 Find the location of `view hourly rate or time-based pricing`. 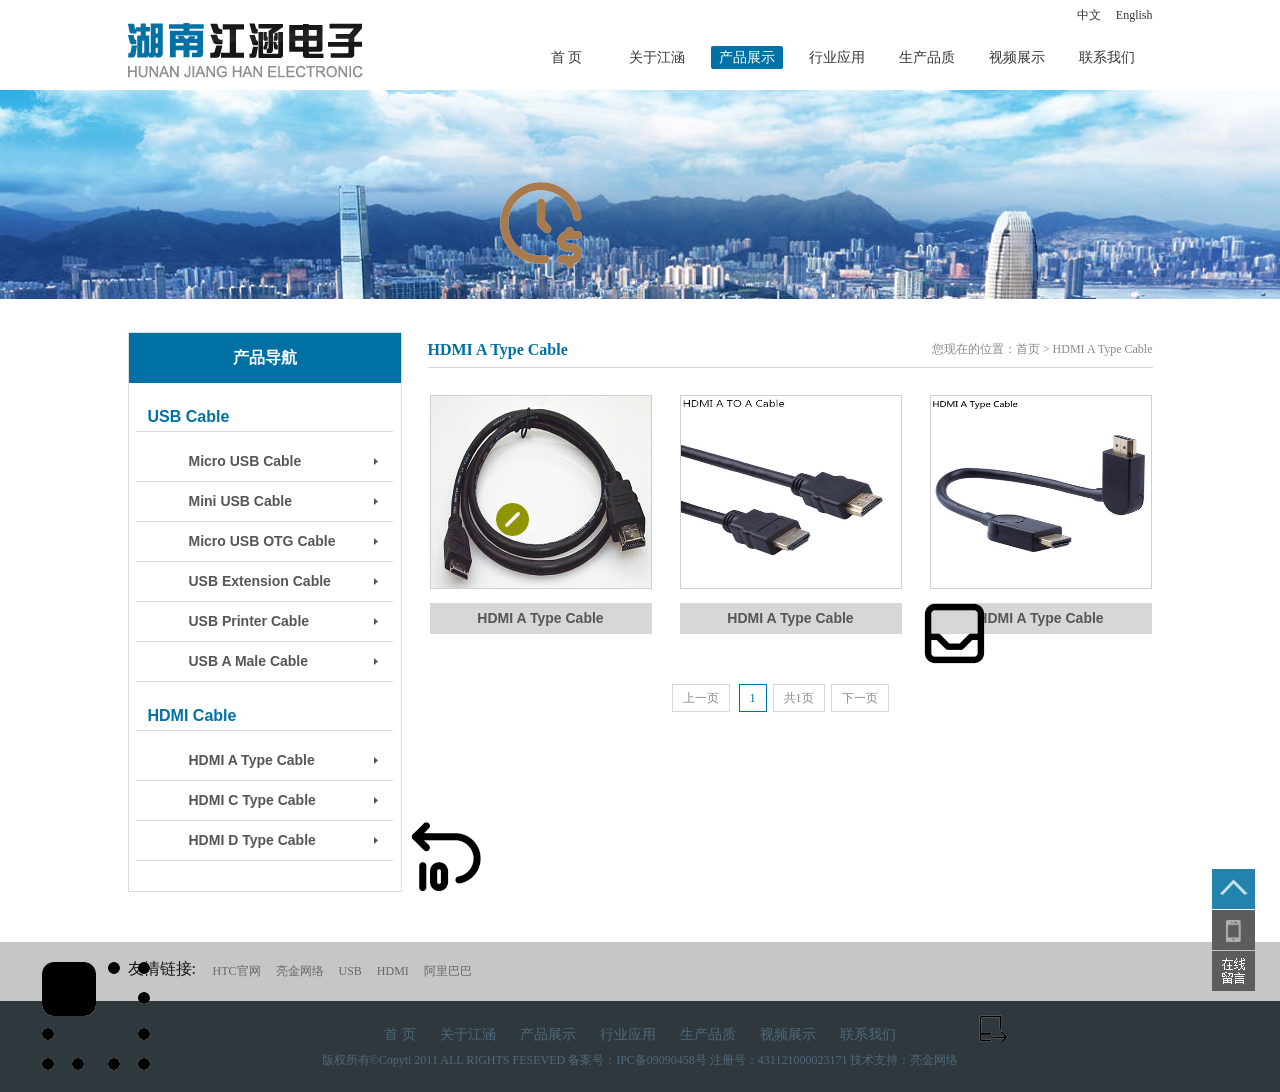

view hourly rate or time-based pricing is located at coordinates (541, 223).